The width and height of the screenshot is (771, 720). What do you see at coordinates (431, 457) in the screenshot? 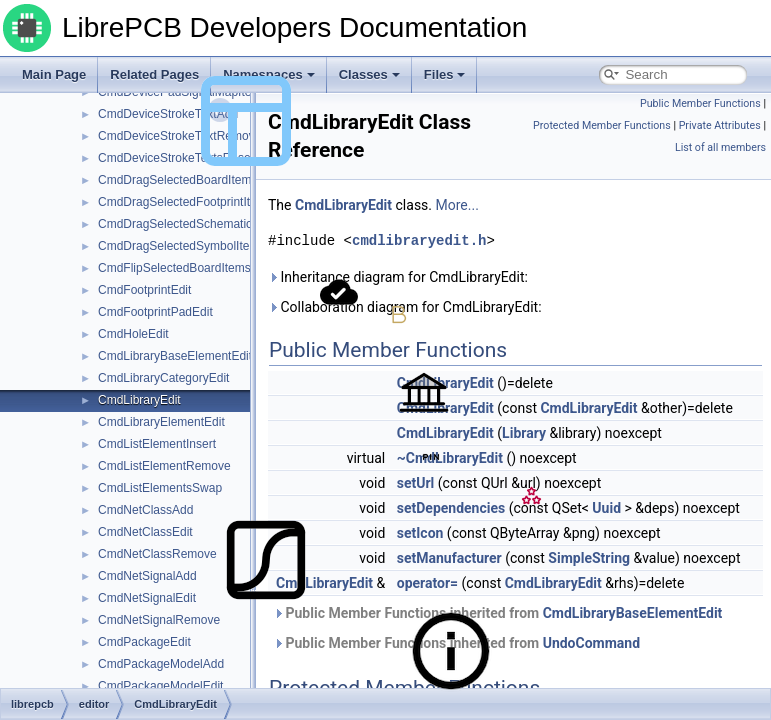
I see `enter PIN code for parental controls` at bounding box center [431, 457].